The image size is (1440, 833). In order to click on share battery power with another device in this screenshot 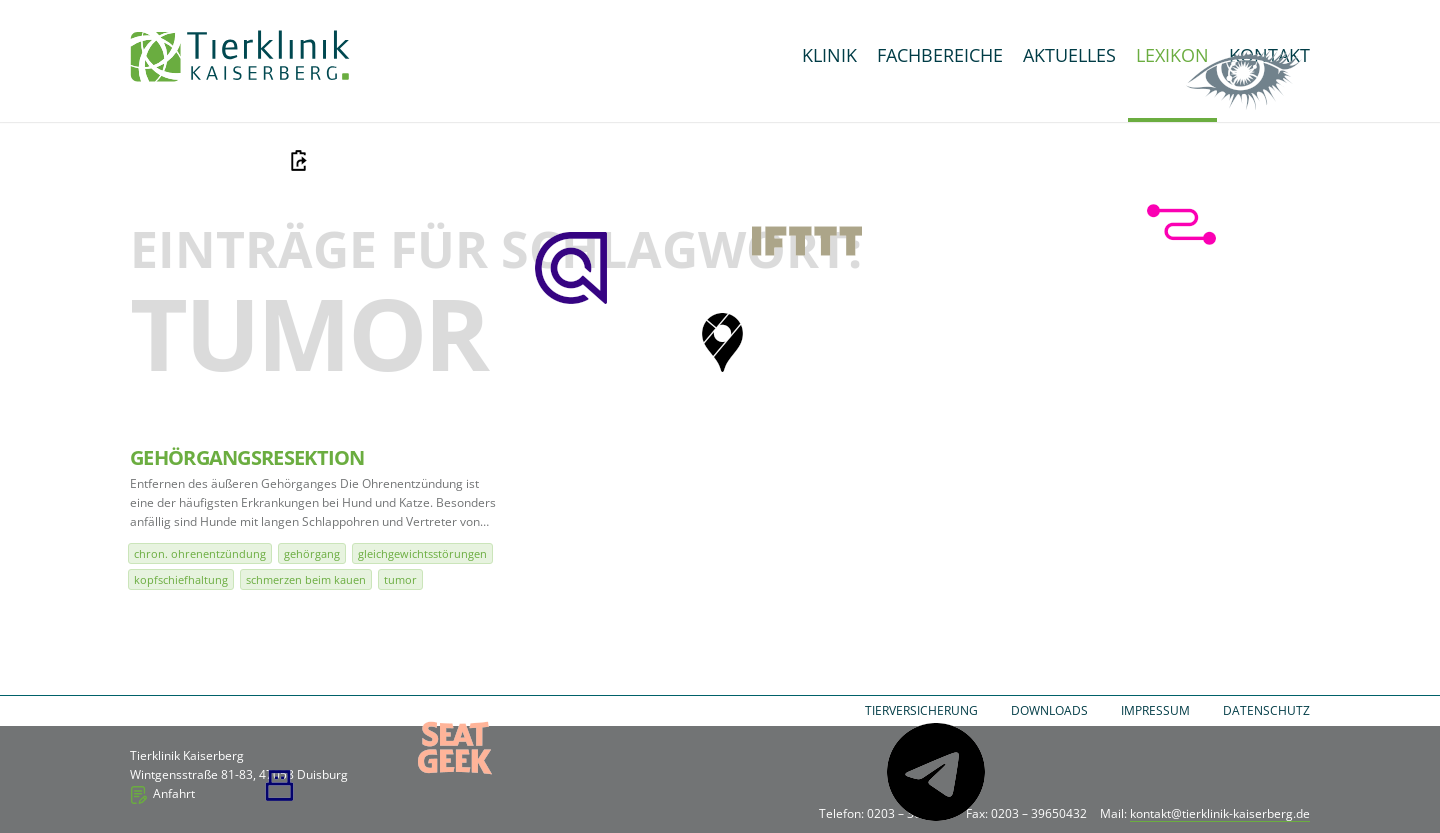, I will do `click(298, 160)`.